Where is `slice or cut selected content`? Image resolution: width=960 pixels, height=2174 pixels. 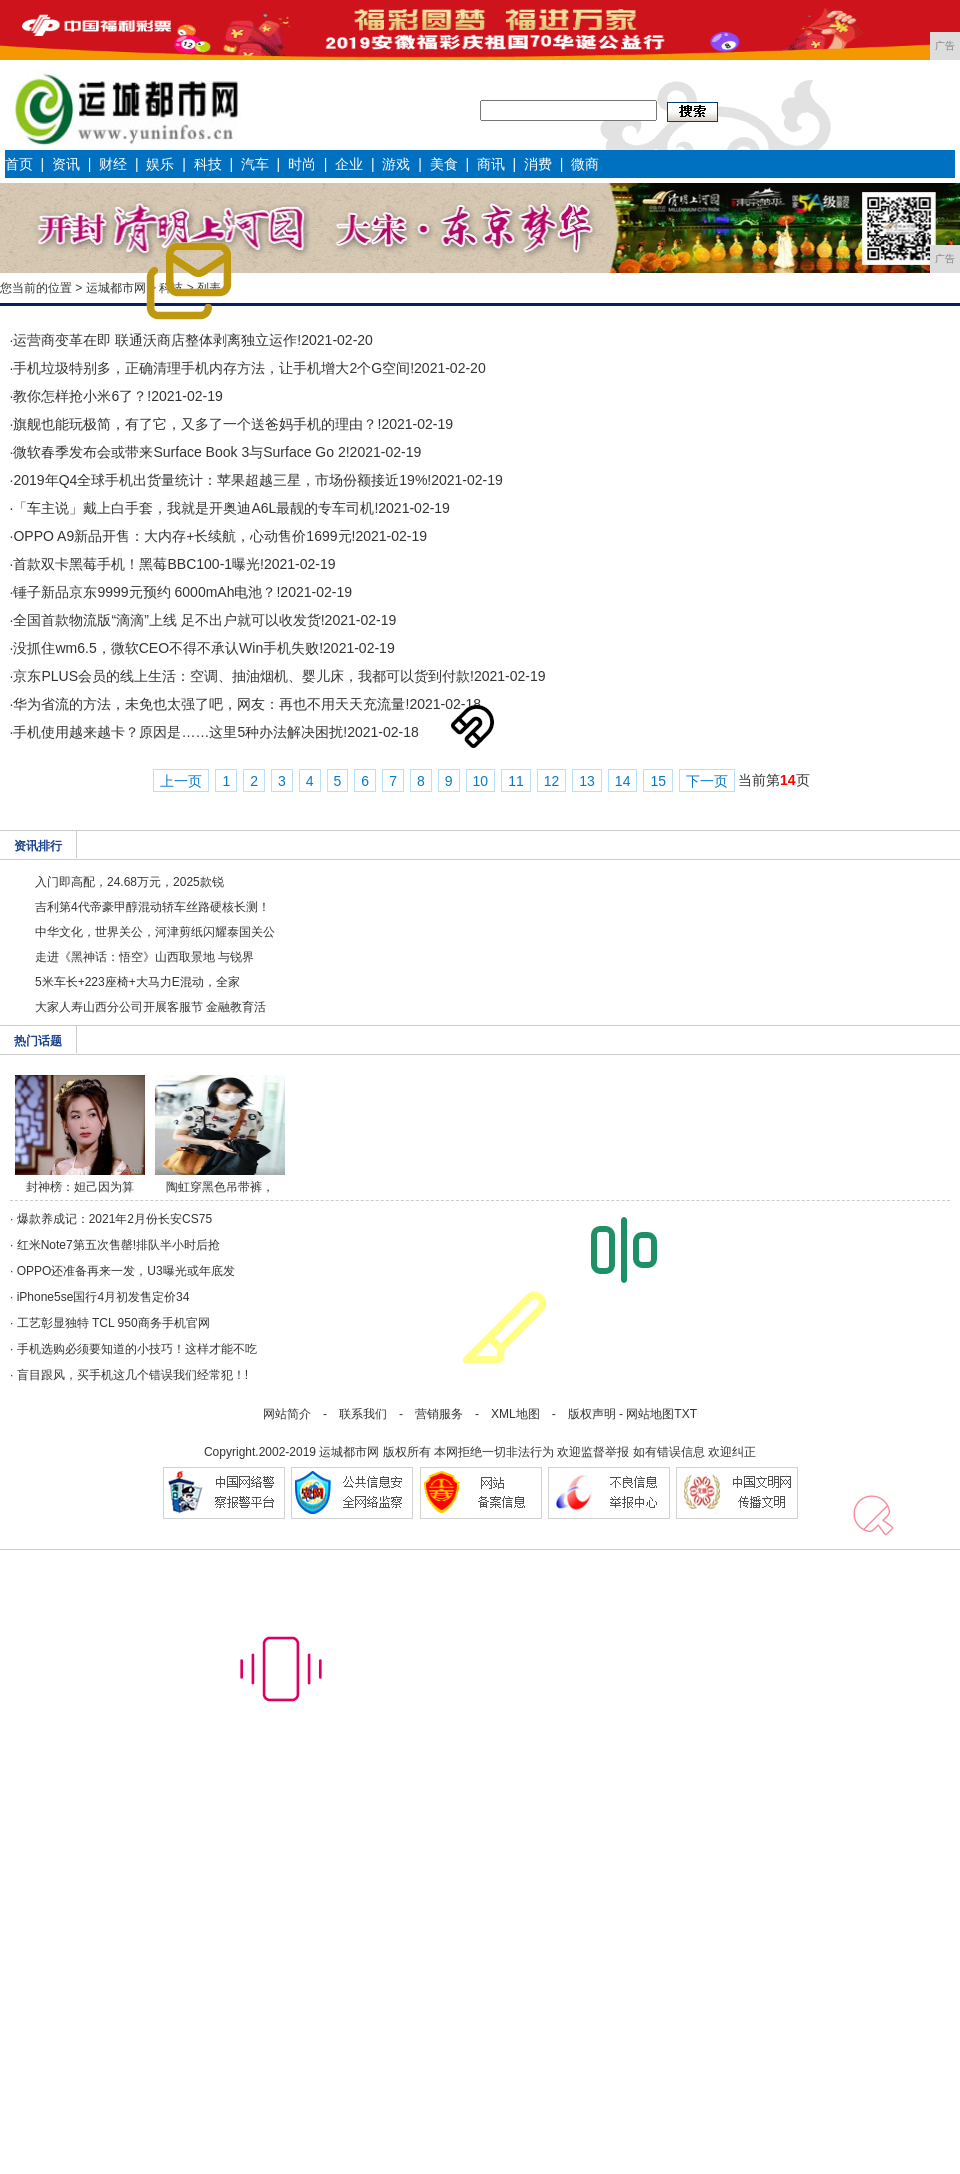 slice or cut selected content is located at coordinates (504, 1329).